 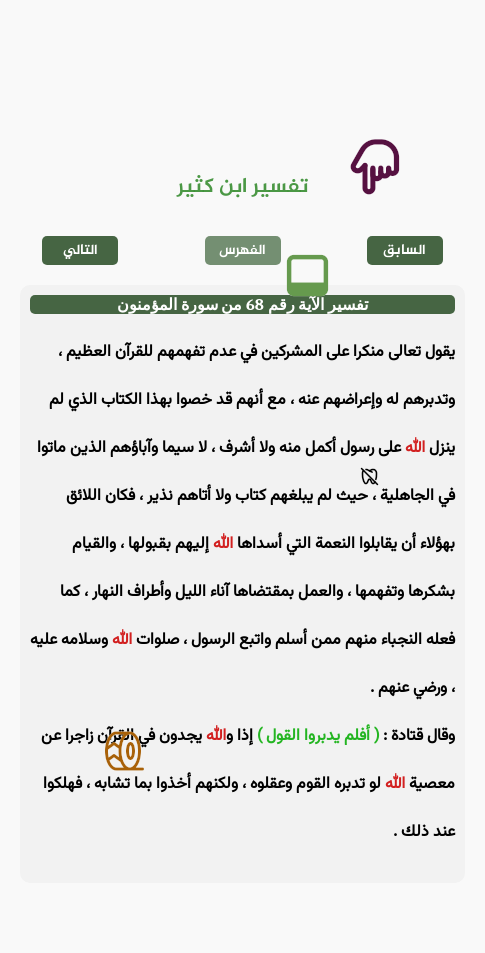 What do you see at coordinates (307, 275) in the screenshot?
I see `toggle bottom navigation bar visibility` at bounding box center [307, 275].